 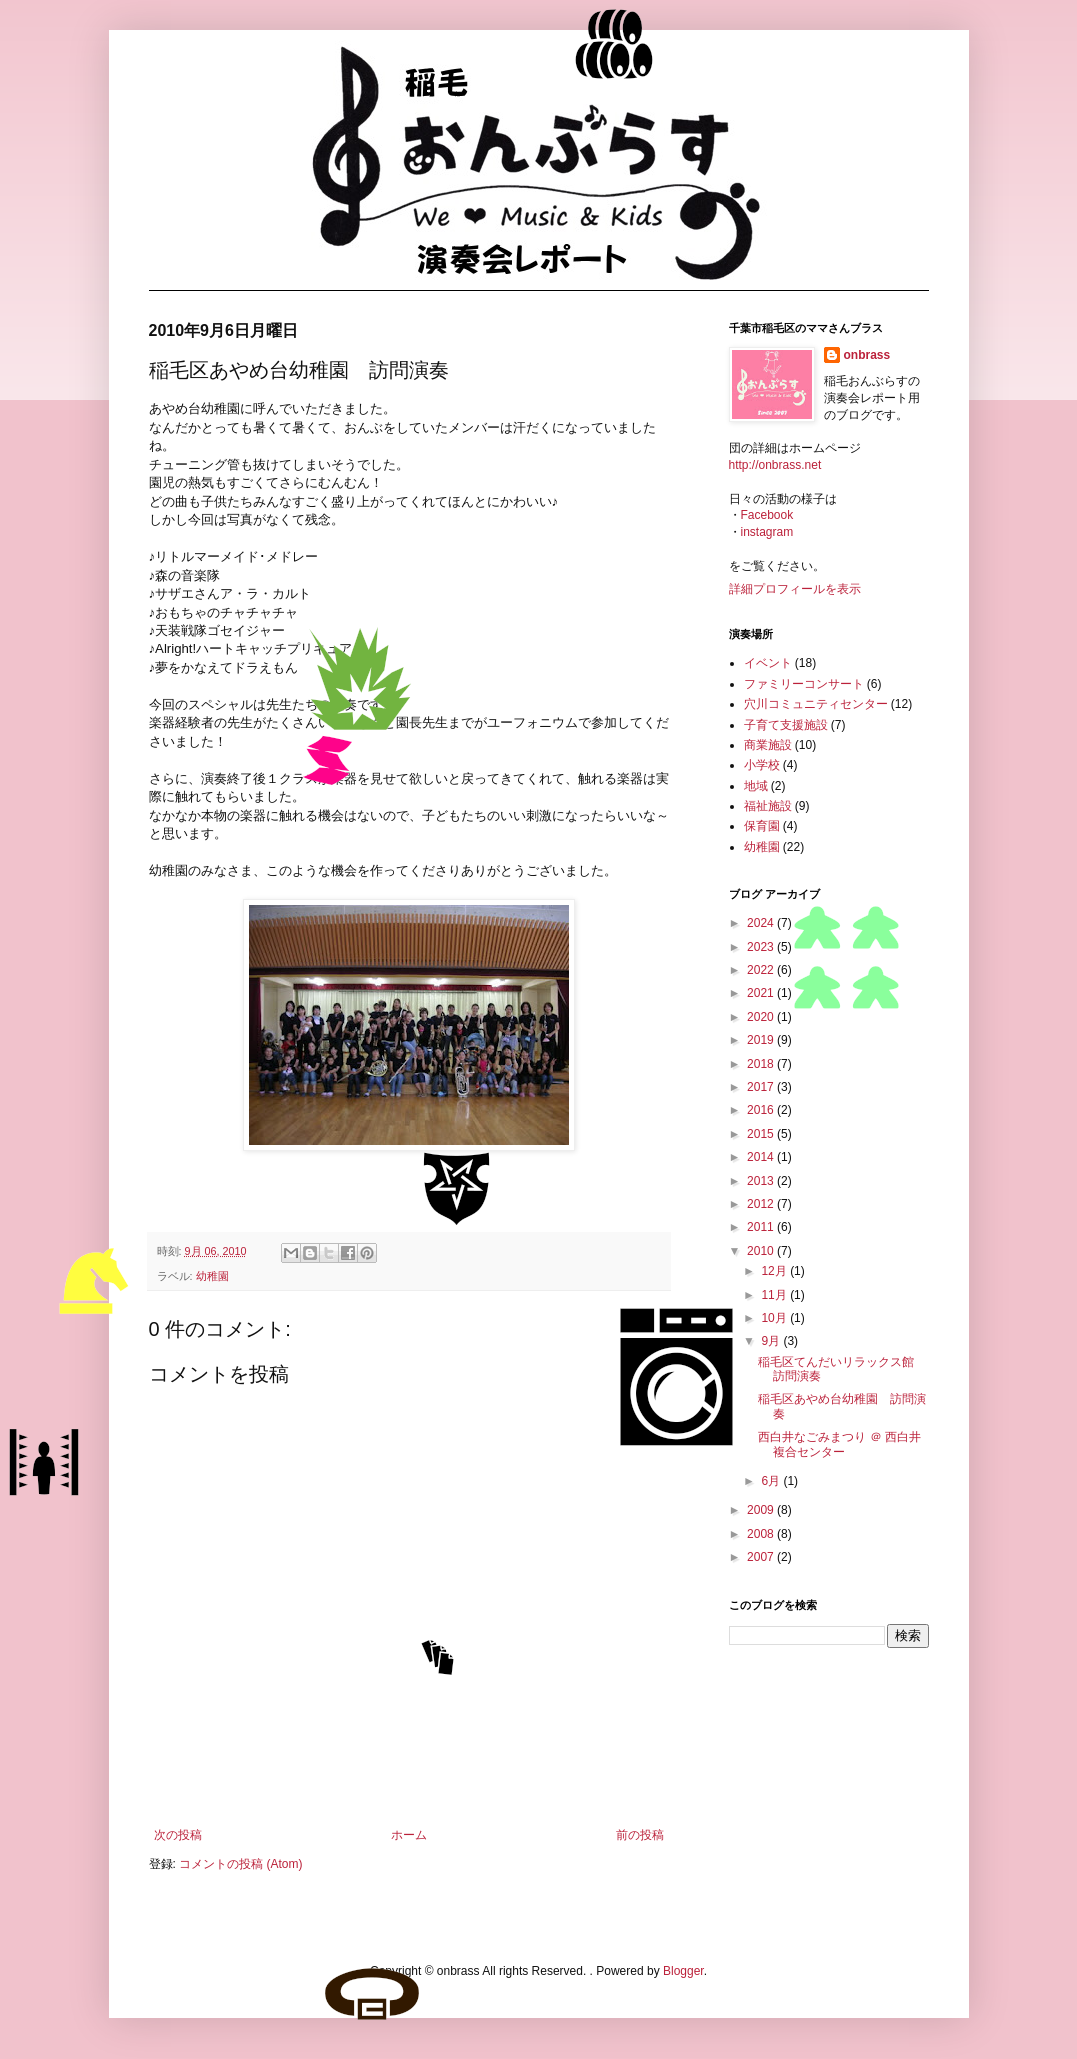 I want to click on play chess or strategy games, so click(x=94, y=1275).